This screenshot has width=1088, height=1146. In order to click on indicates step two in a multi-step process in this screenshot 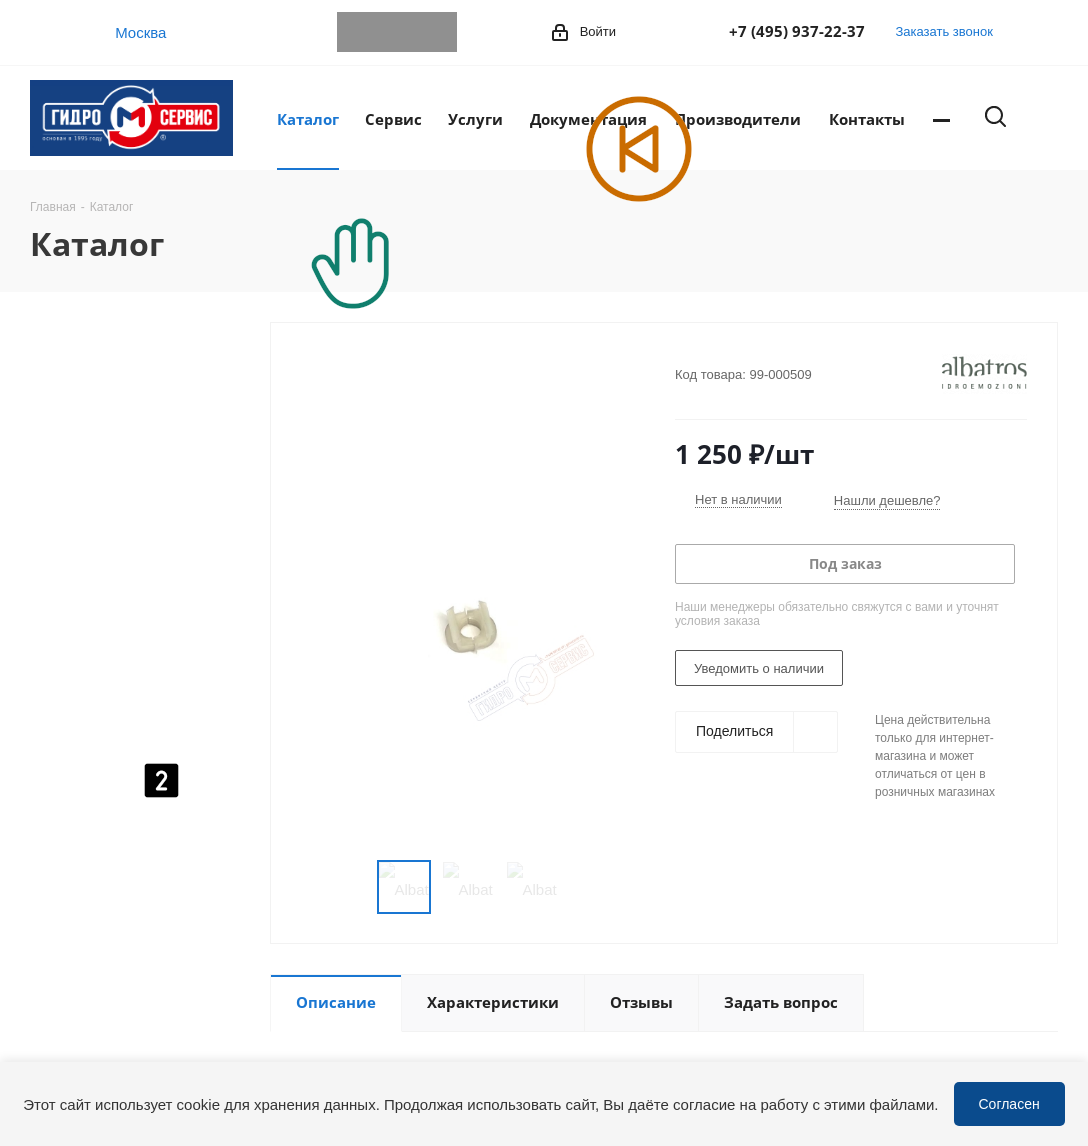, I will do `click(161, 780)`.